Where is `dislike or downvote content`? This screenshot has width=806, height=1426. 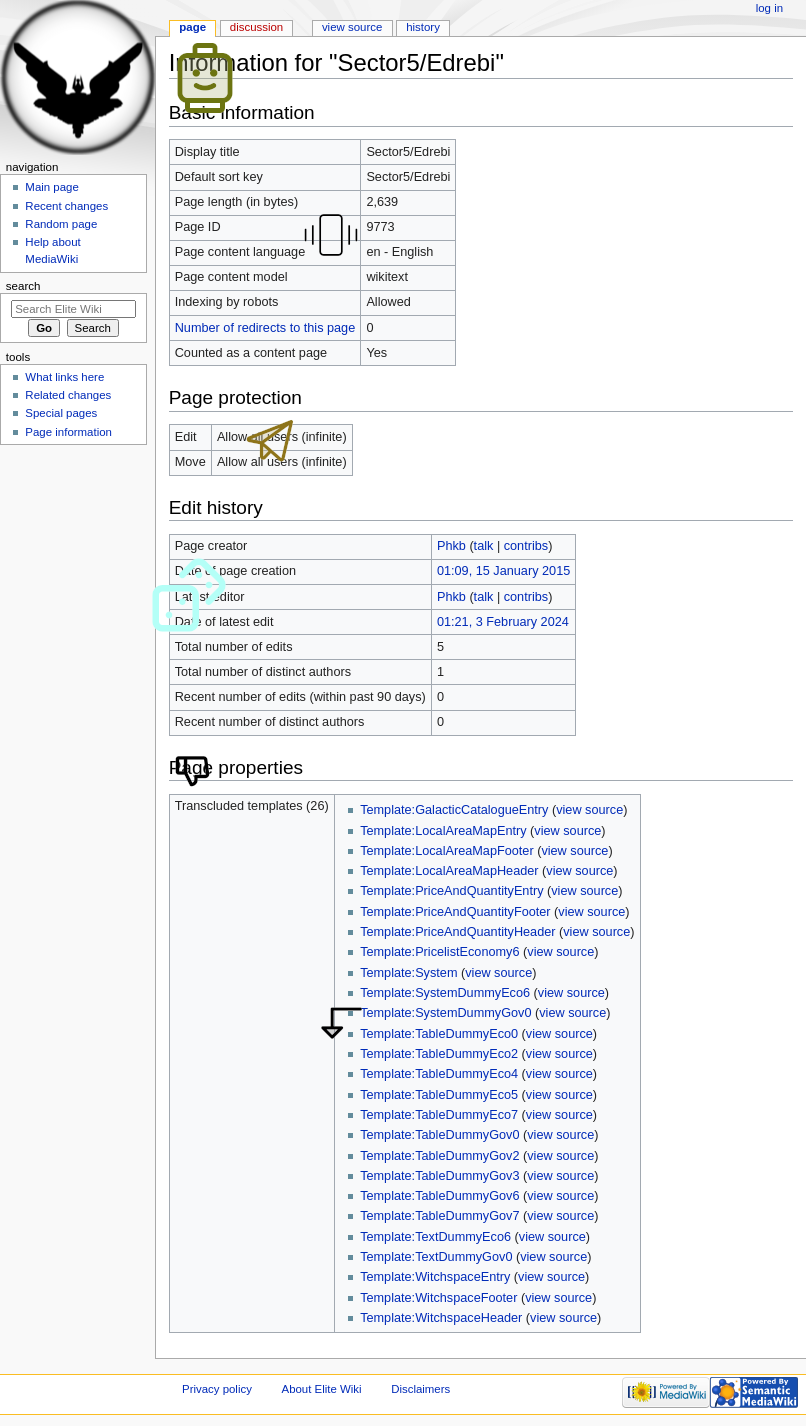 dislike or downvote content is located at coordinates (192, 769).